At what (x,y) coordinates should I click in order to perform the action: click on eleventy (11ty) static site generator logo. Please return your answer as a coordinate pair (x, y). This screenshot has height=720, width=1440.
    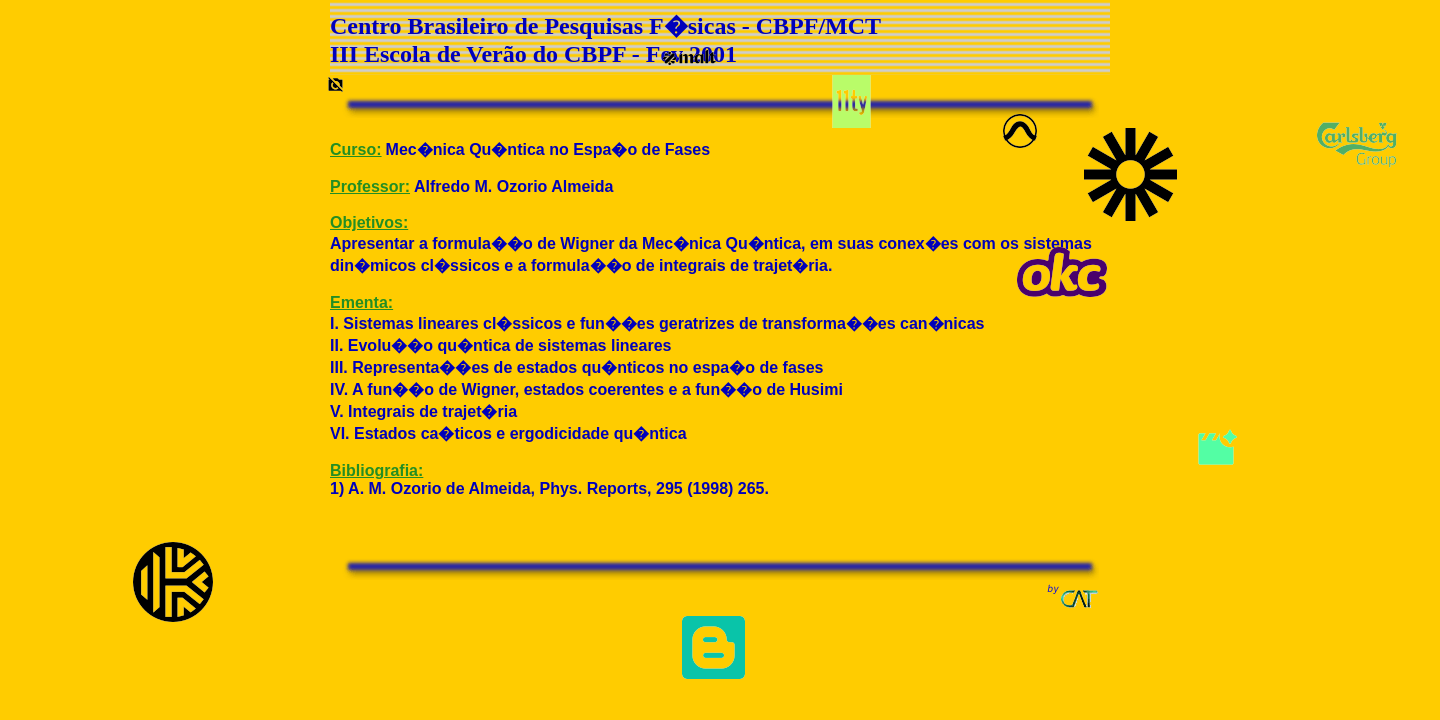
    Looking at the image, I should click on (851, 101).